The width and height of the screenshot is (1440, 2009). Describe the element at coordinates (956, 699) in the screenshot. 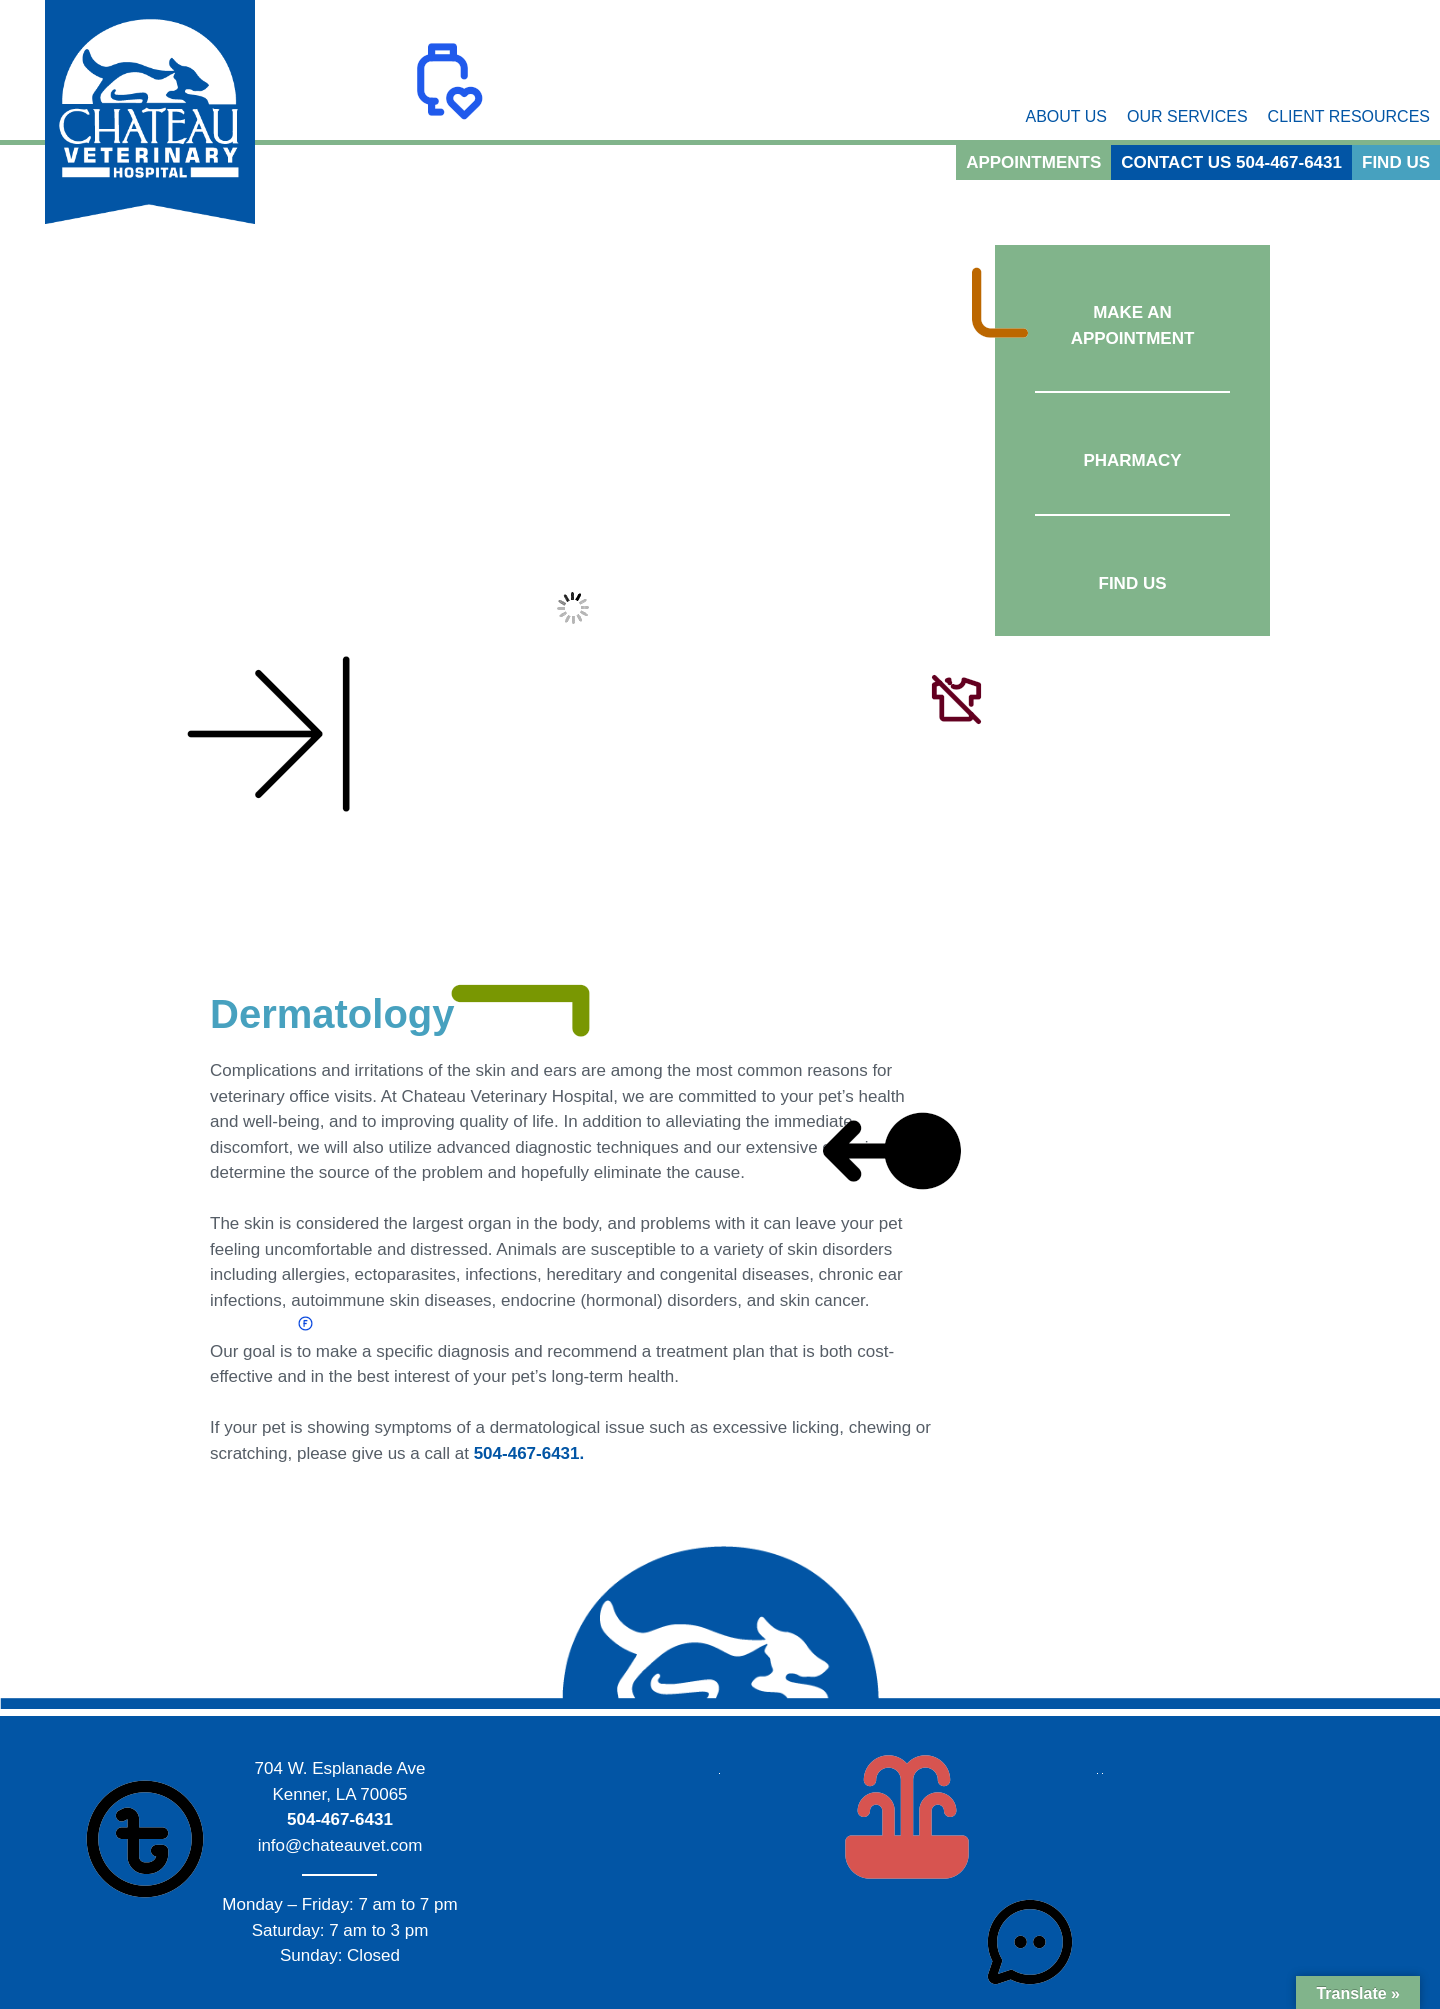

I see `clothing item unavailable or out of stock` at that location.